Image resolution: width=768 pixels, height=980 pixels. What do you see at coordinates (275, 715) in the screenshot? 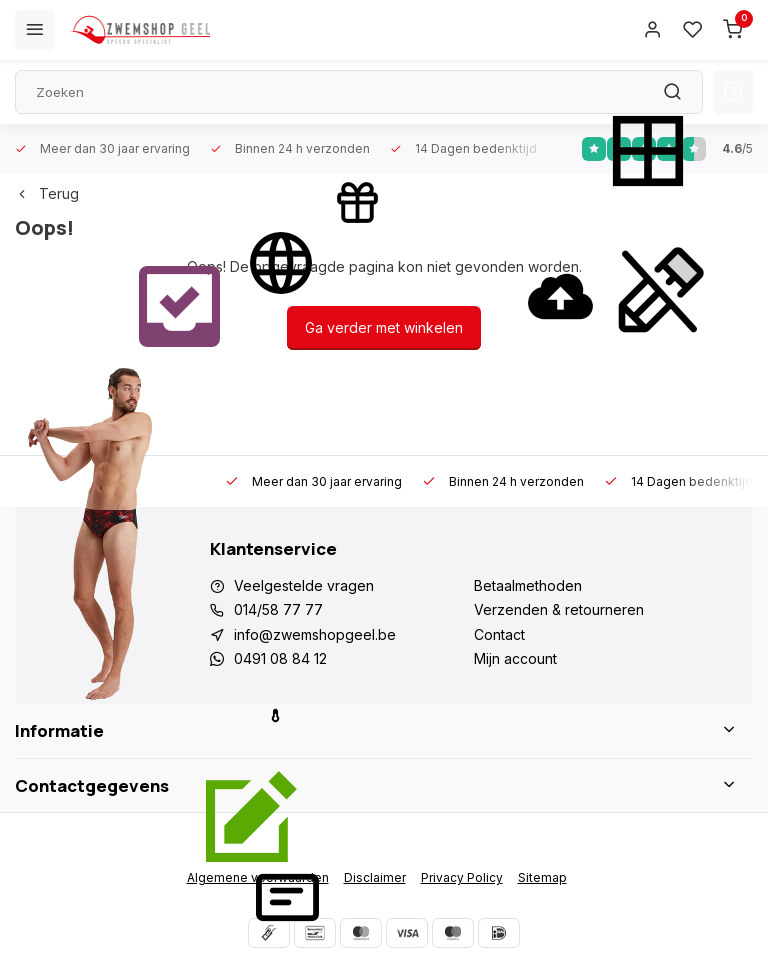
I see `indicates moderate or medium temperature` at bounding box center [275, 715].